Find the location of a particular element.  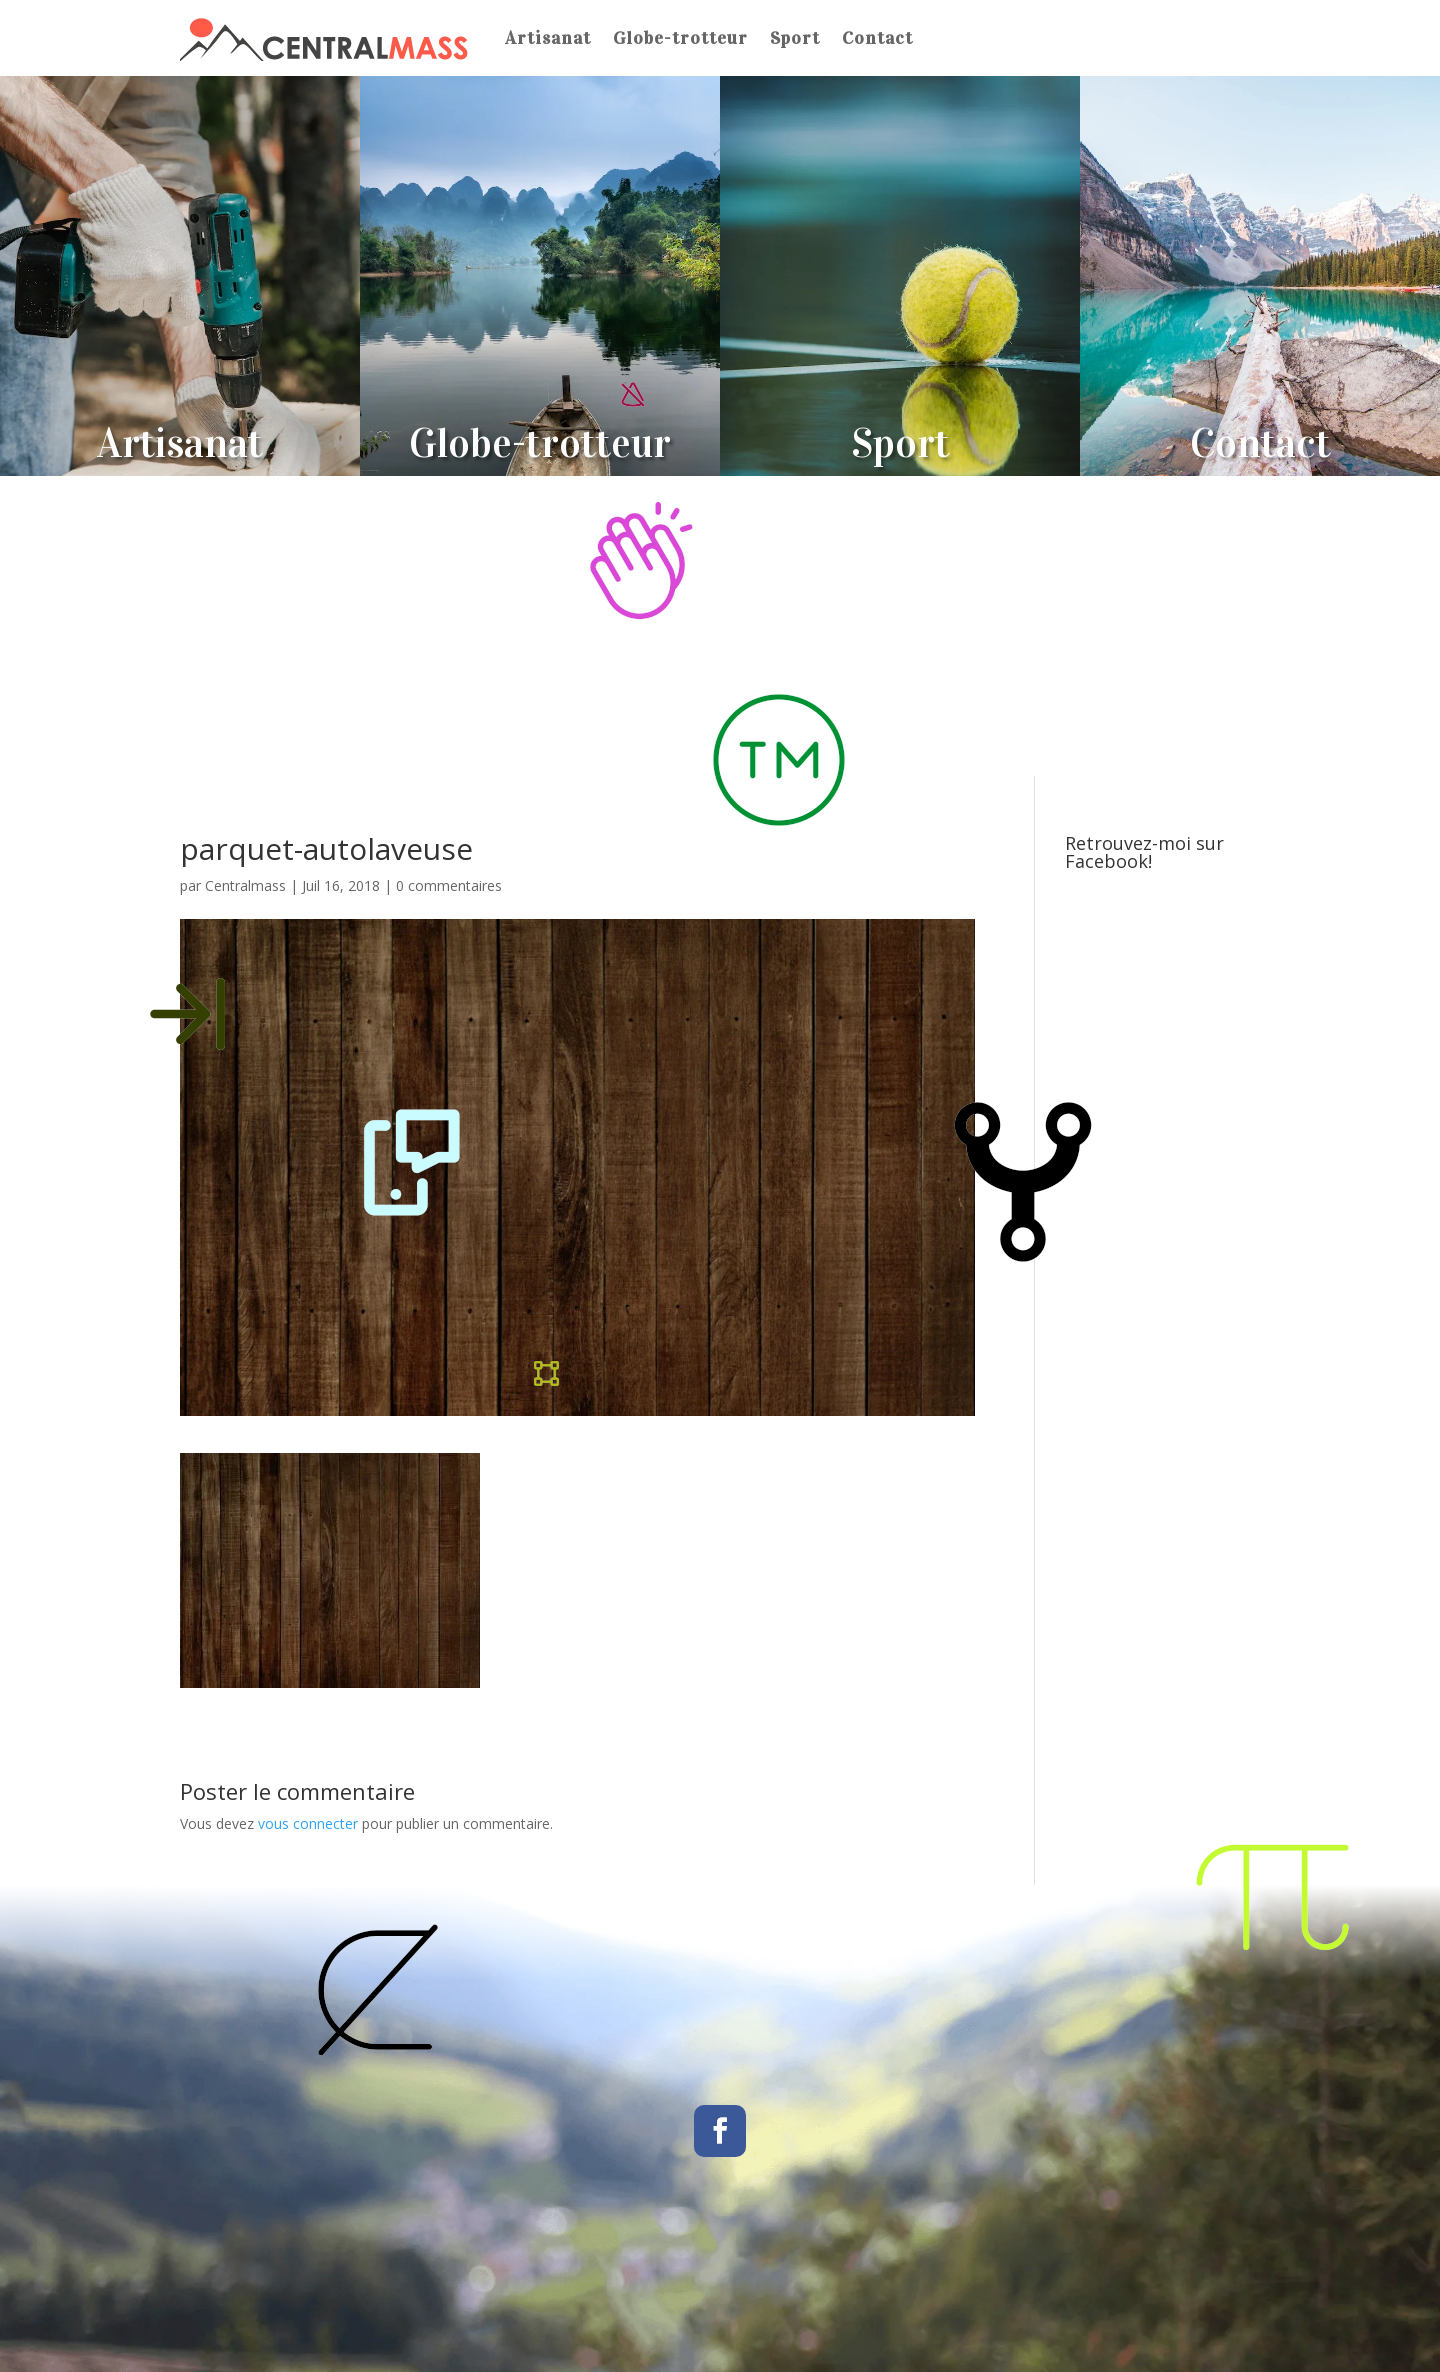

disable construction or maintenance mode is located at coordinates (633, 395).